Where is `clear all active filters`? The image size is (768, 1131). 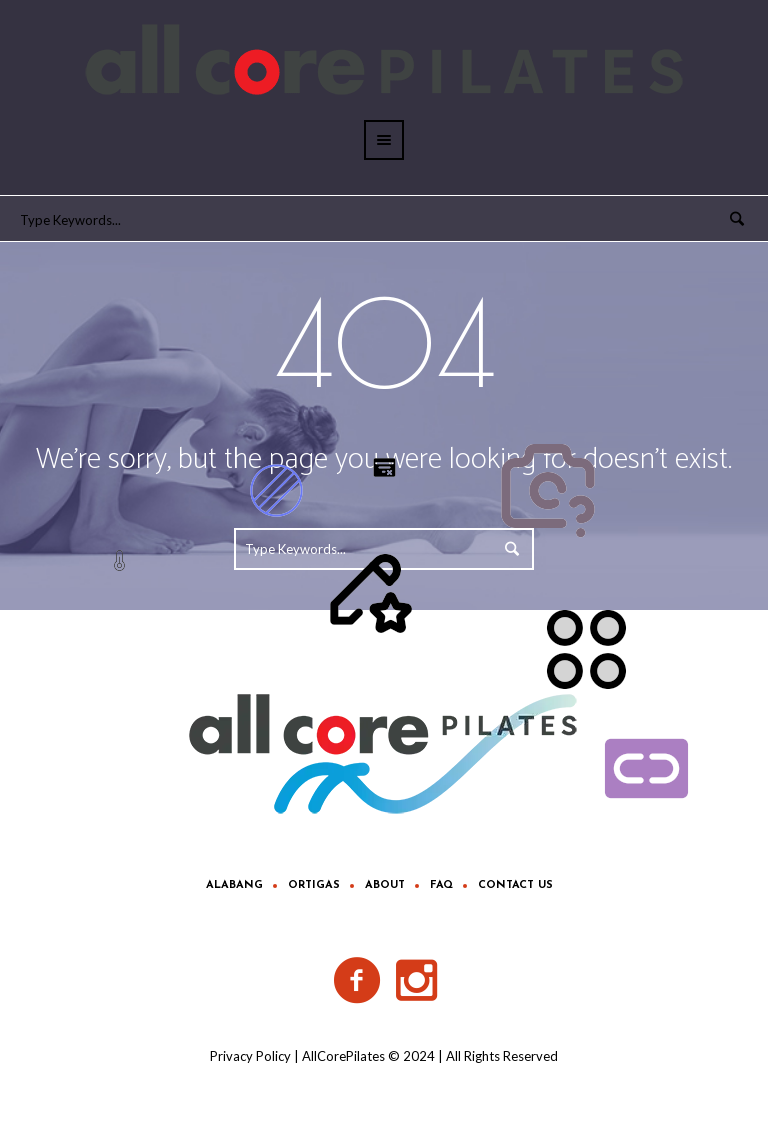 clear all active filters is located at coordinates (384, 467).